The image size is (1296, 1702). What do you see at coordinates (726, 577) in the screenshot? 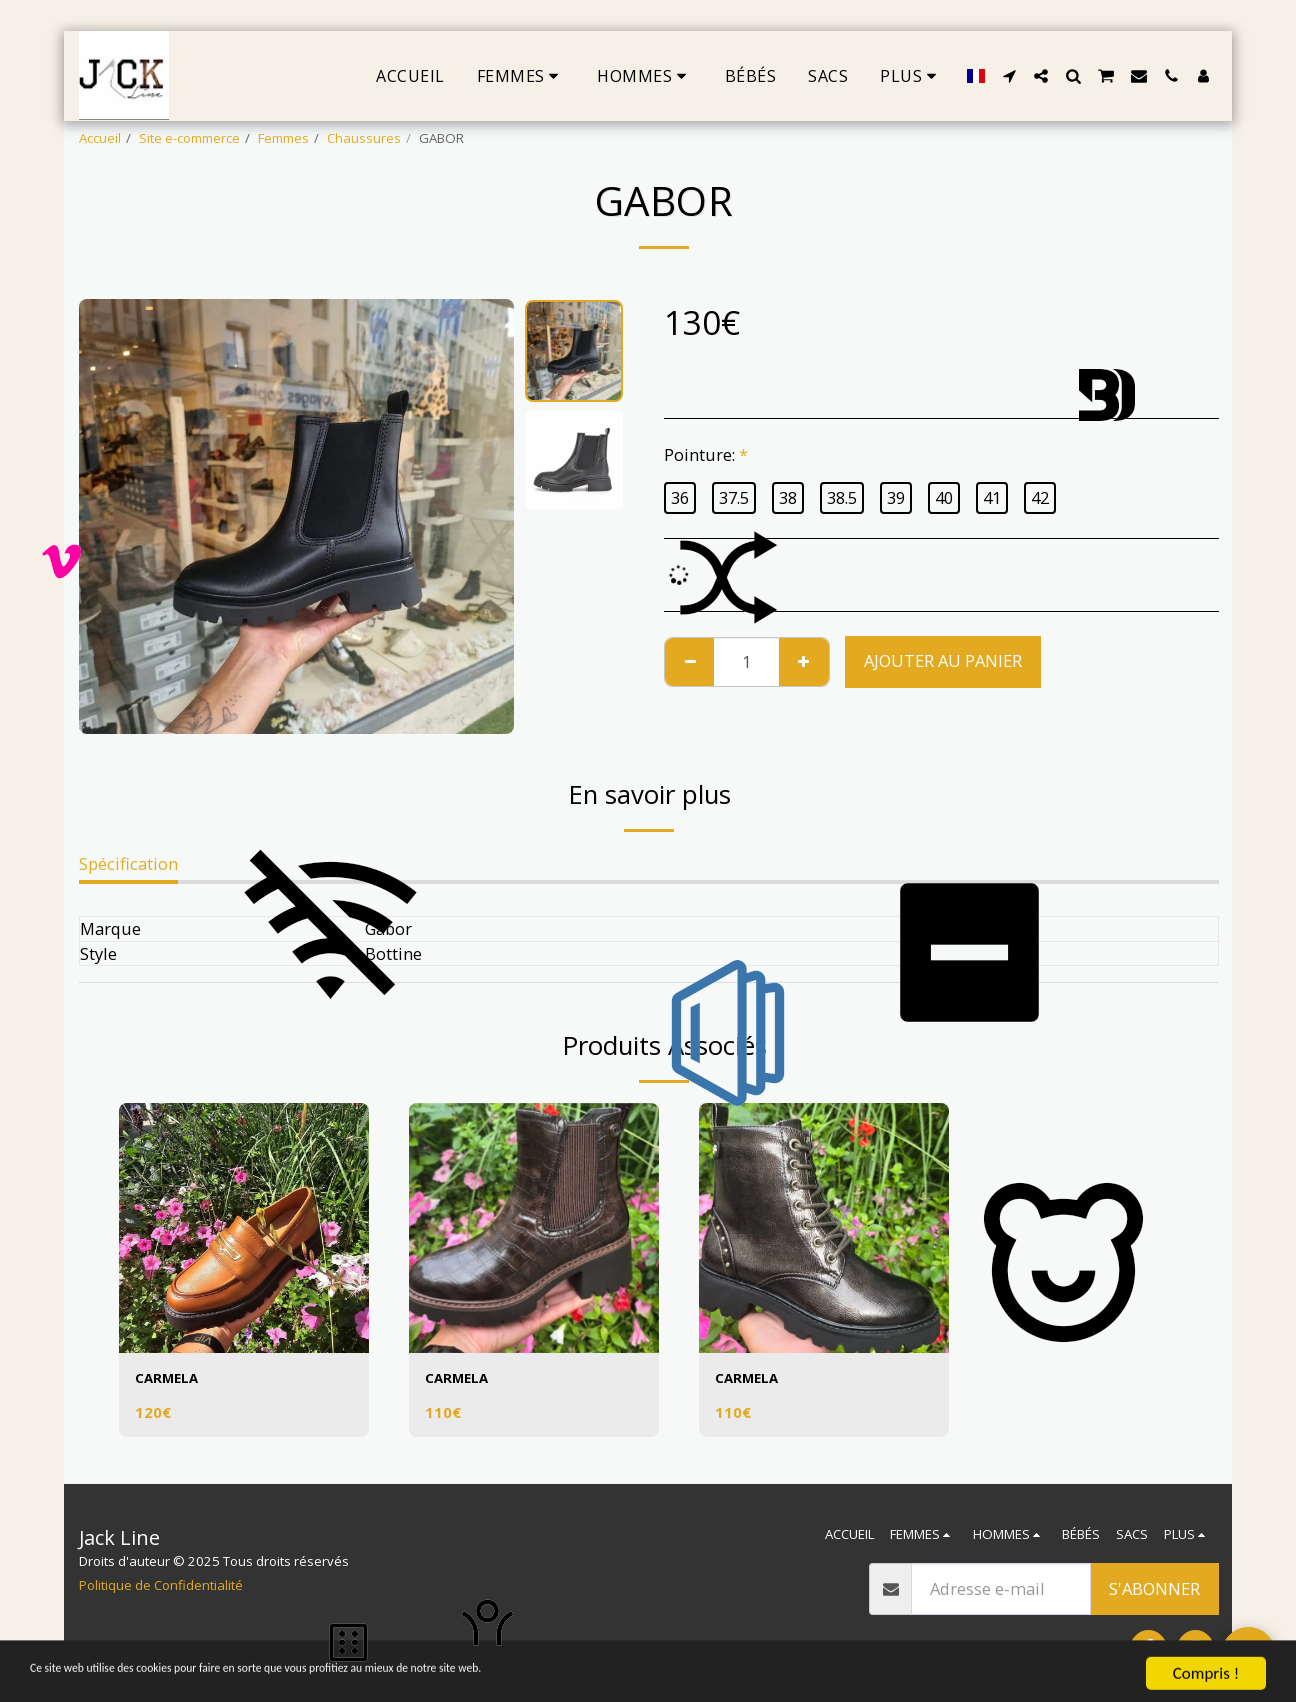
I see `shuffle playback order` at bounding box center [726, 577].